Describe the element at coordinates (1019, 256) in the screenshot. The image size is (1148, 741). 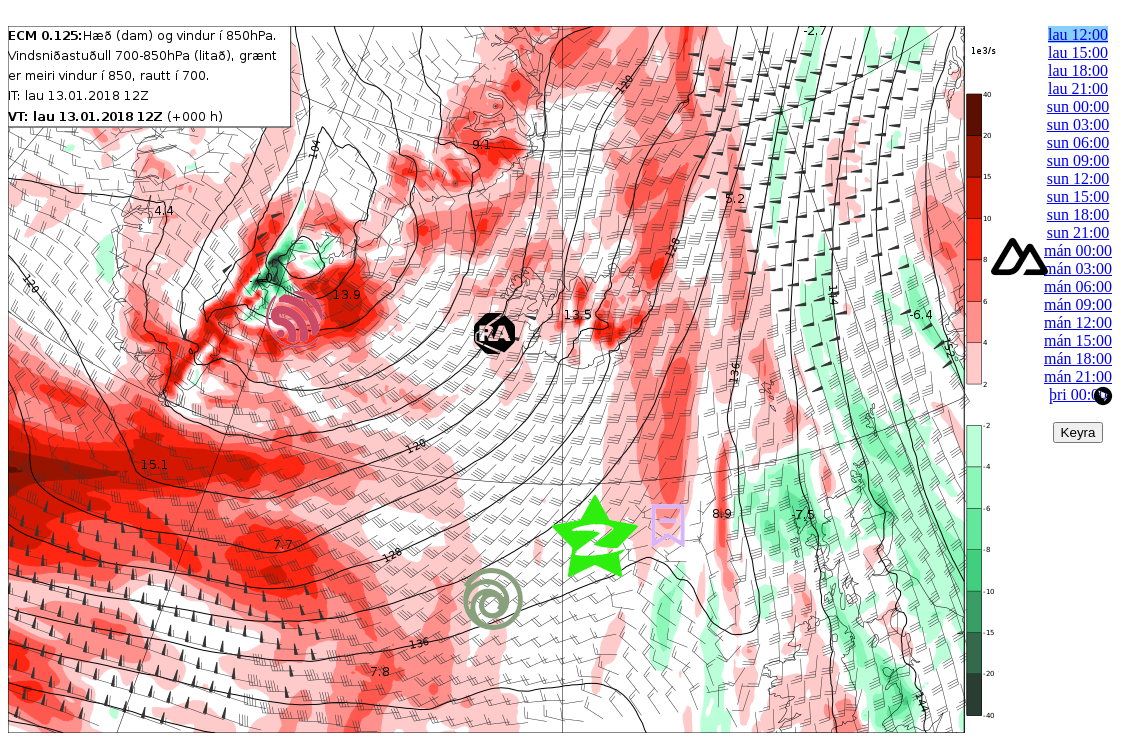
I see `nuxt.js framework logo` at that location.